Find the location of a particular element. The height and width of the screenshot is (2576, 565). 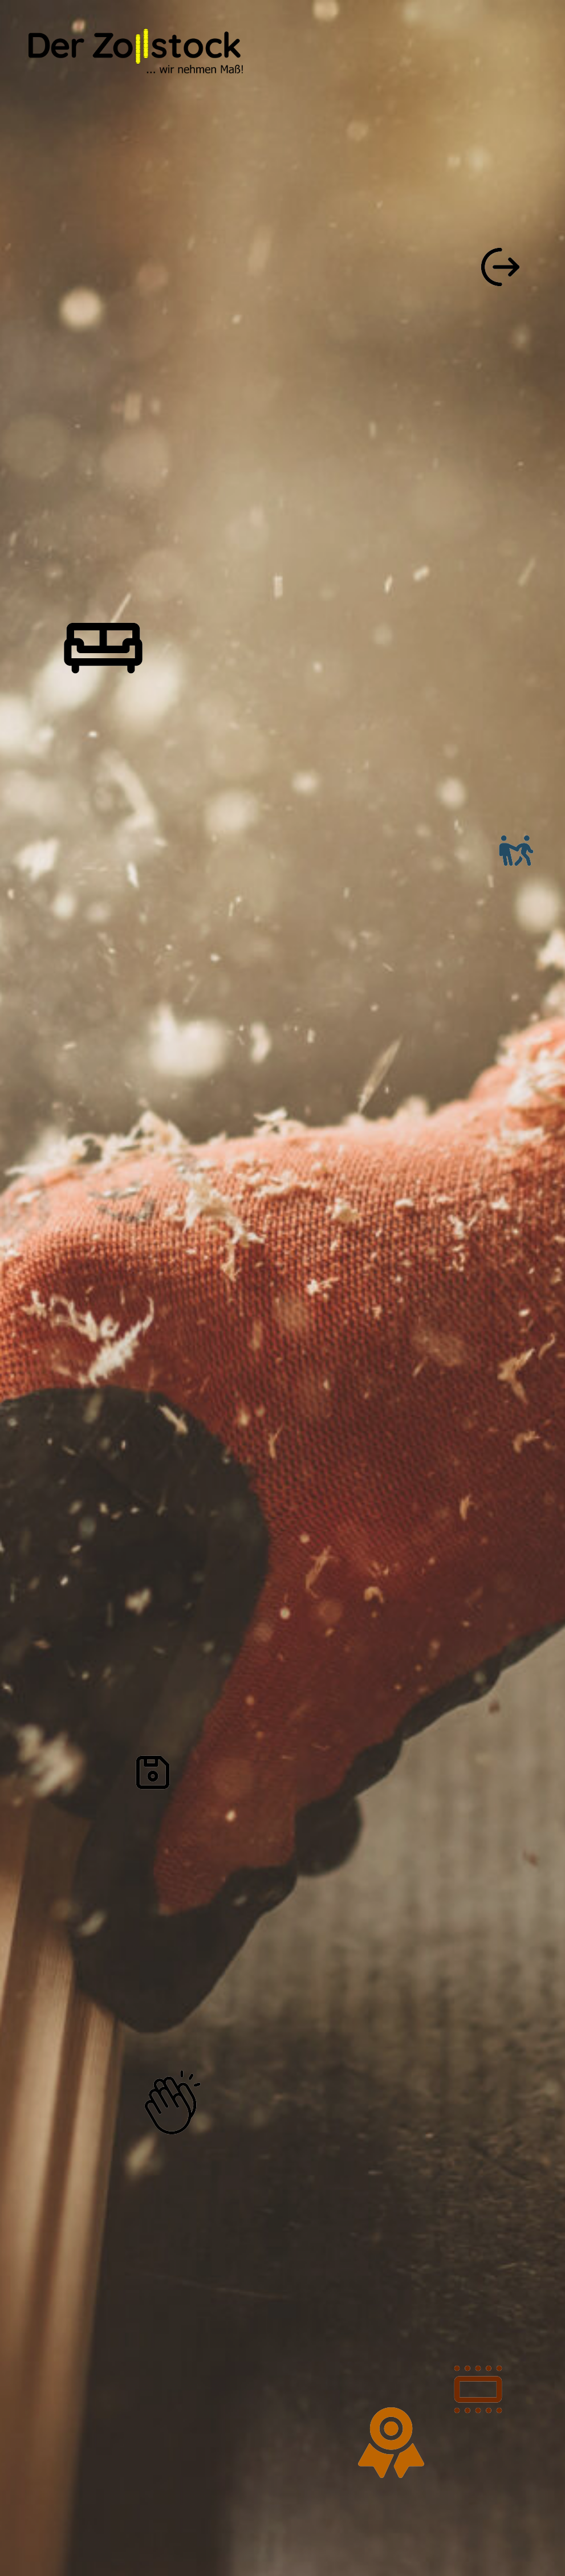

browse furniture or home decor items is located at coordinates (103, 647).